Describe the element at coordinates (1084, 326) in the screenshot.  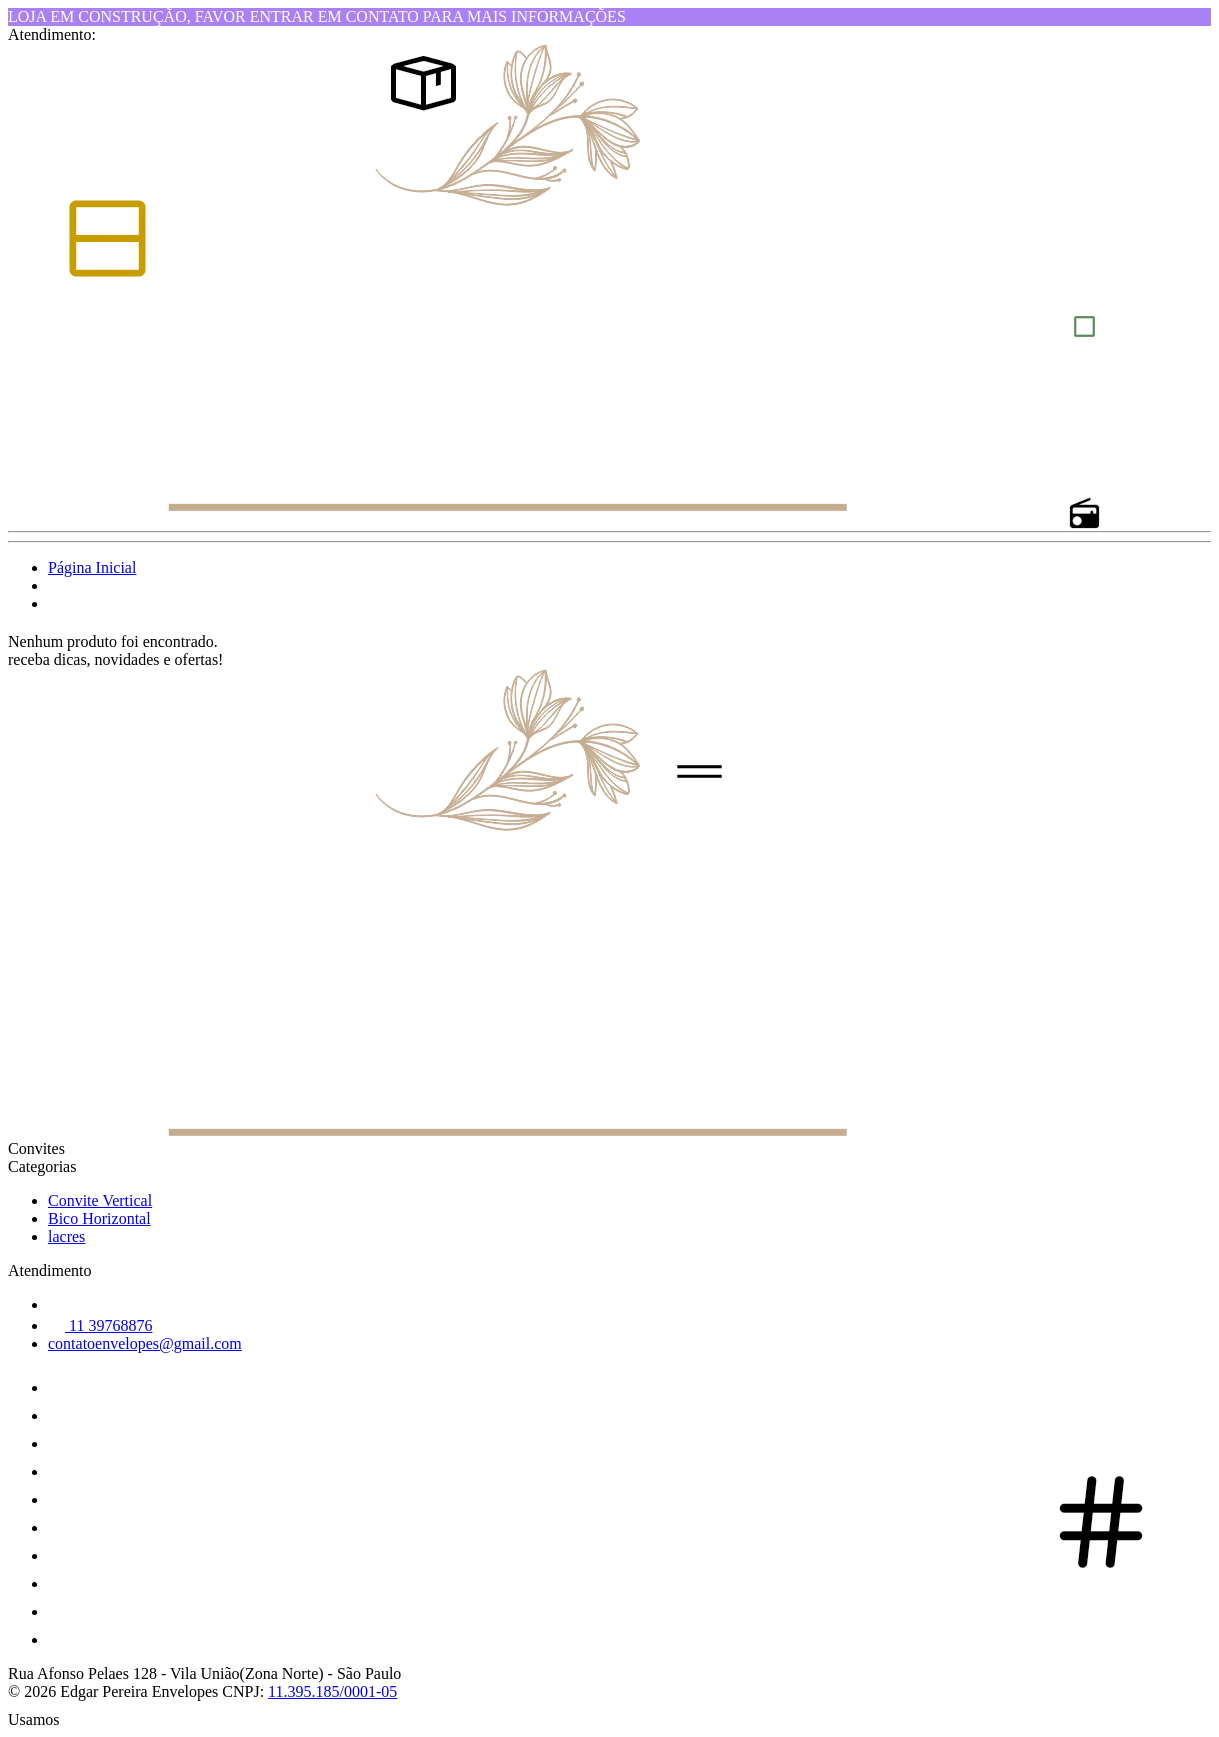
I see `stop or halt a running process` at that location.